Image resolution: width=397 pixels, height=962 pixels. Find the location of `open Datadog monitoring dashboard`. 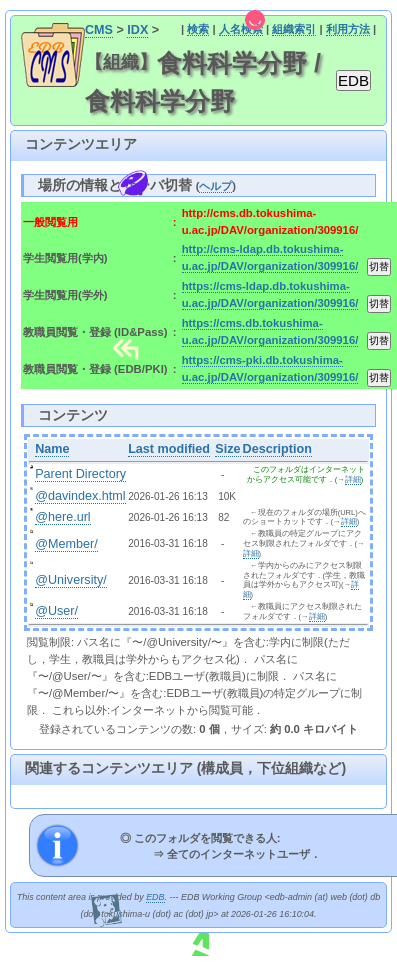

open Datadog monitoring dashboard is located at coordinates (106, 910).